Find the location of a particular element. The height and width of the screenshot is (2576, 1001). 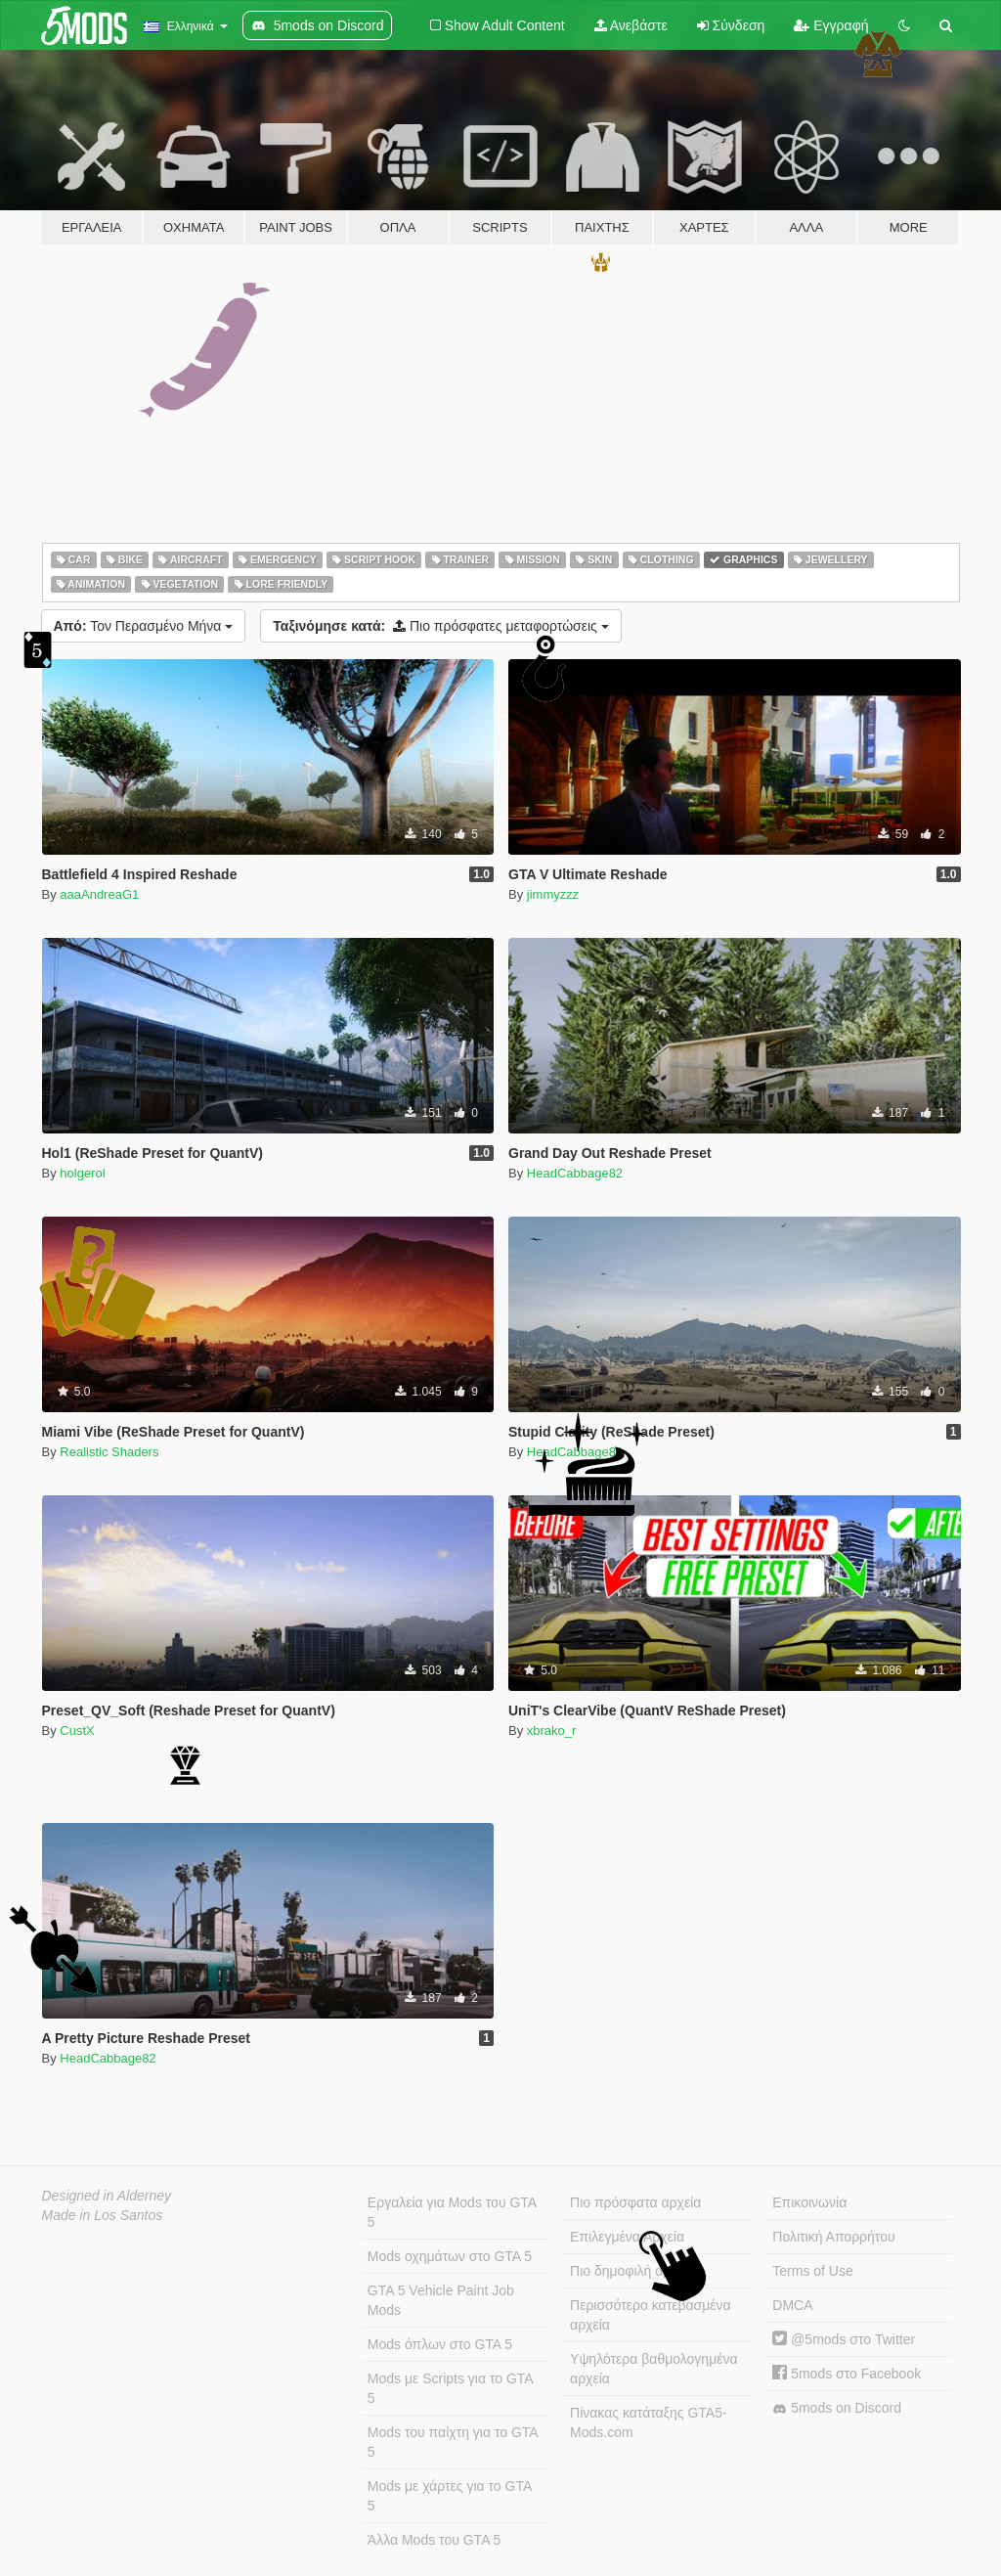

select traditional Japanese clothing item is located at coordinates (878, 54).